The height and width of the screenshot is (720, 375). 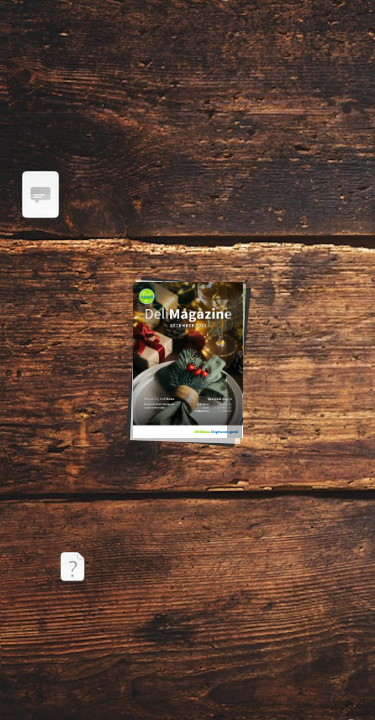 What do you see at coordinates (40, 194) in the screenshot?
I see `a microdvd subtitle file` at bounding box center [40, 194].